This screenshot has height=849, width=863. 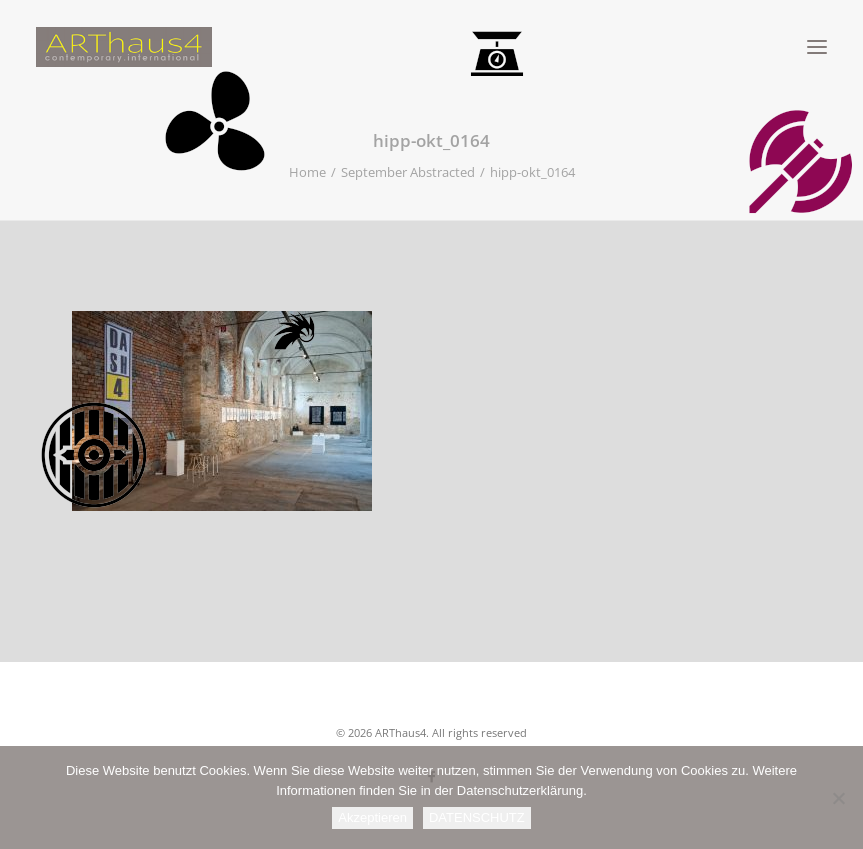 I want to click on equip or select a battle axe weapon, so click(x=800, y=161).